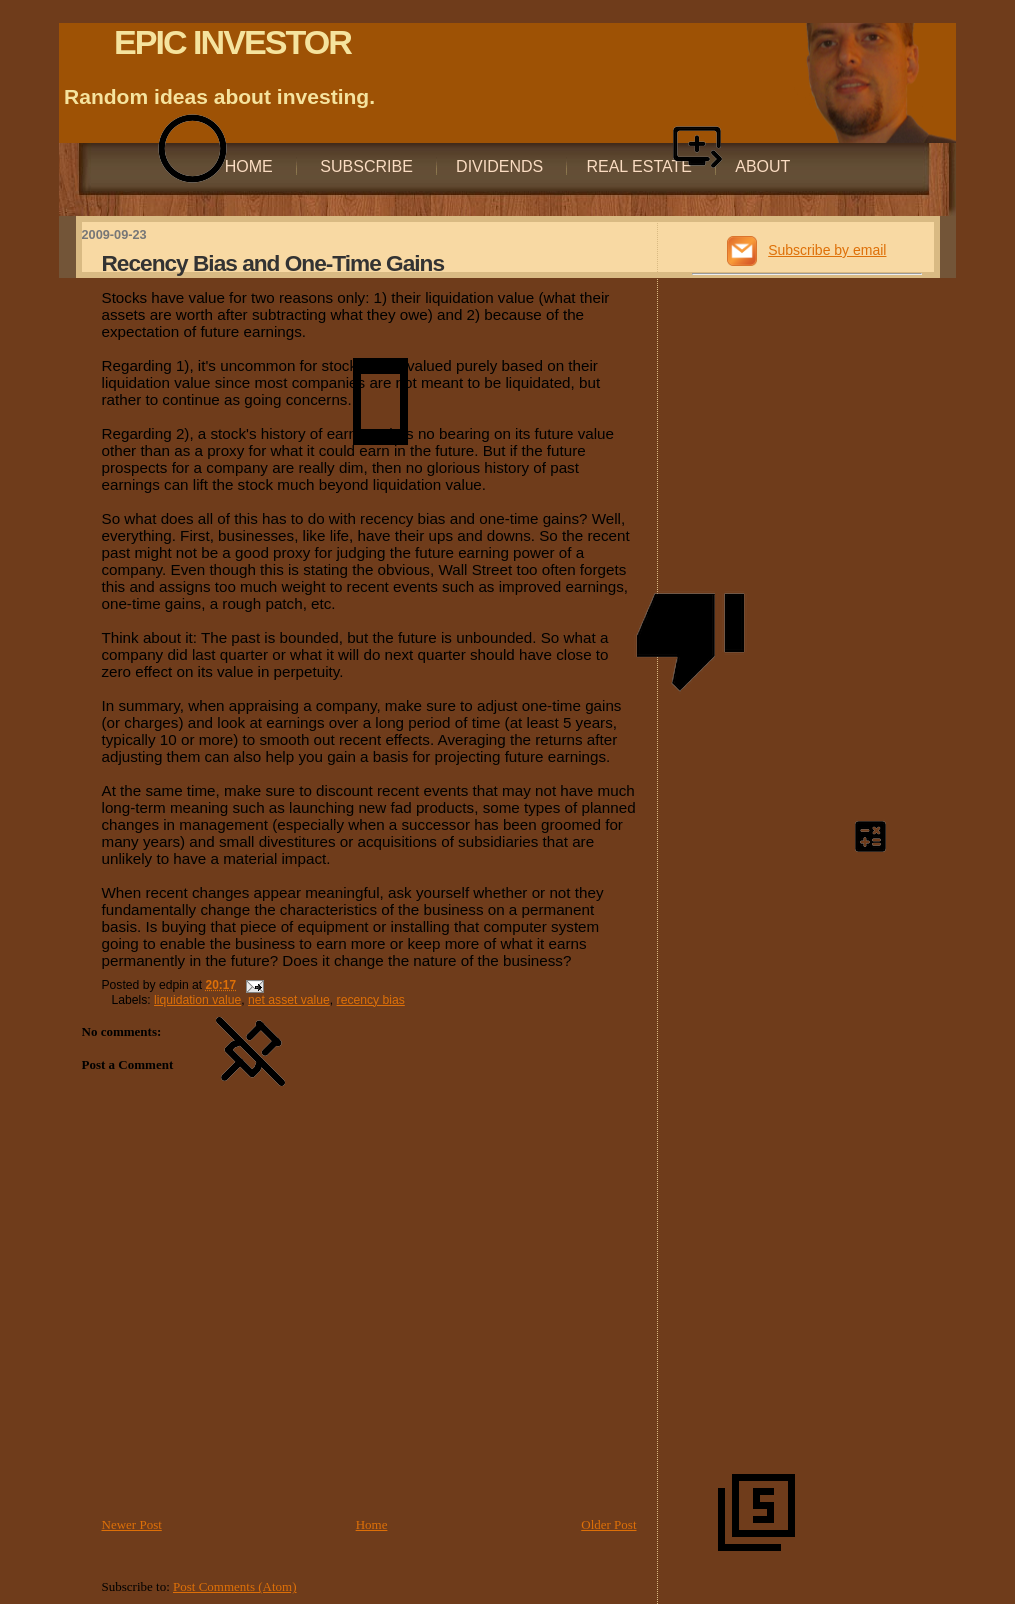 Image resolution: width=1015 pixels, height=1604 pixels. I want to click on add current item to play next in queue, so click(697, 146).